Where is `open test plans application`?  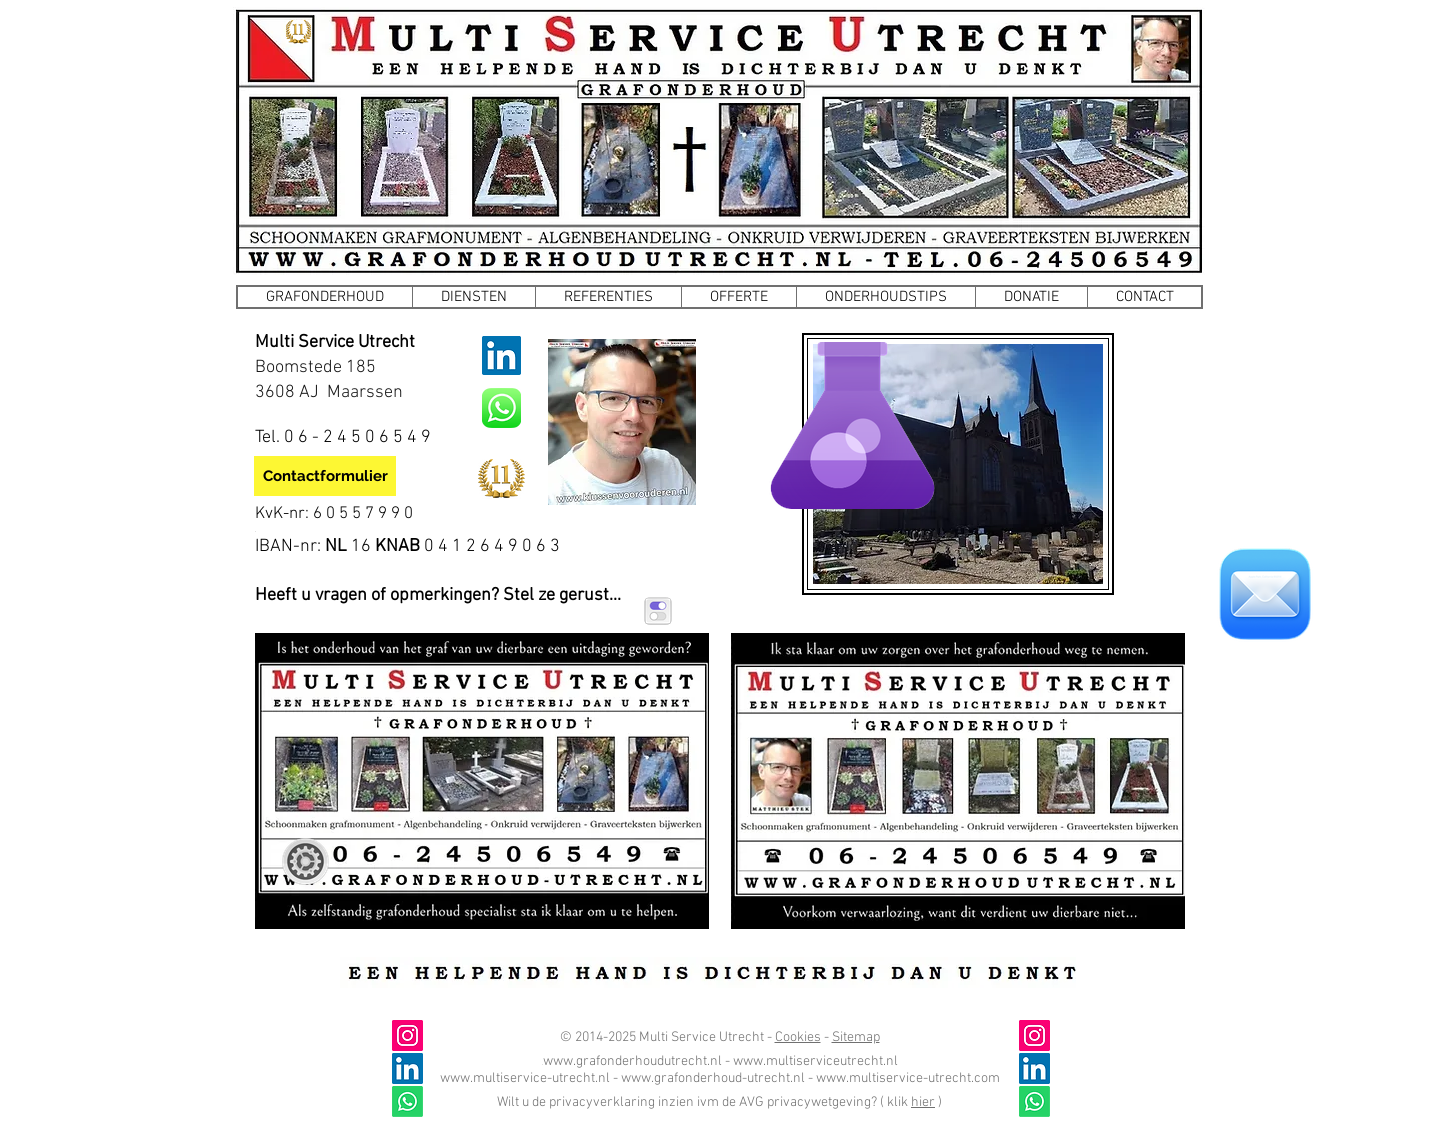 open test plans application is located at coordinates (852, 425).